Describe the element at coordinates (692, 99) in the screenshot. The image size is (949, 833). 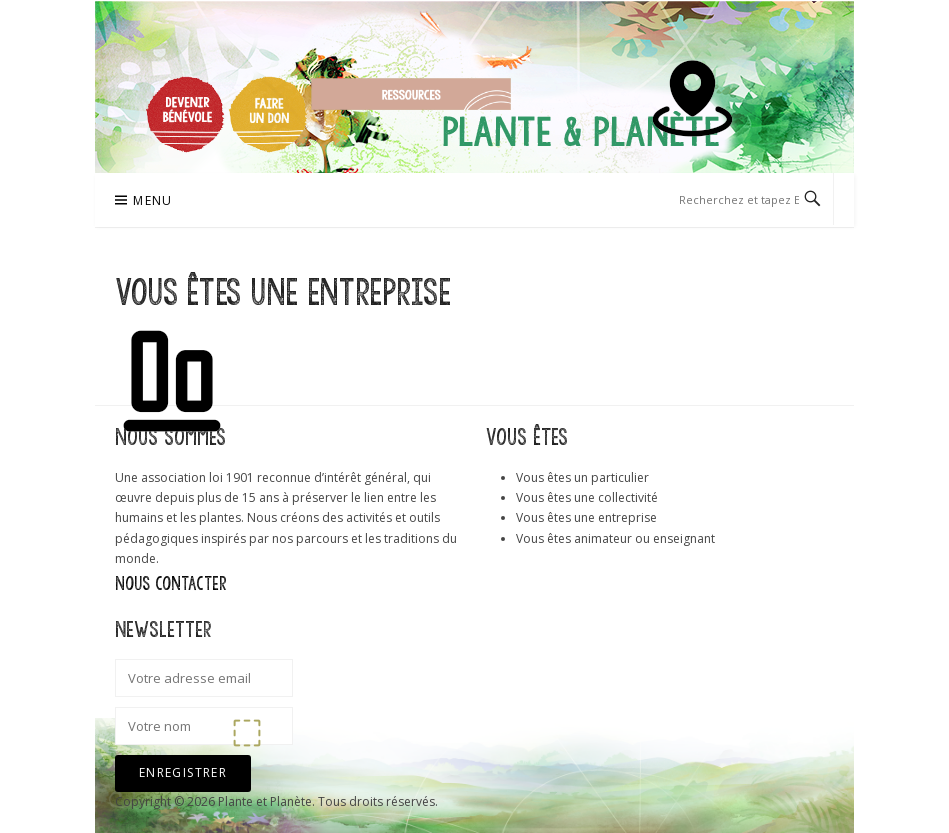
I see `view location area or zone on map` at that location.